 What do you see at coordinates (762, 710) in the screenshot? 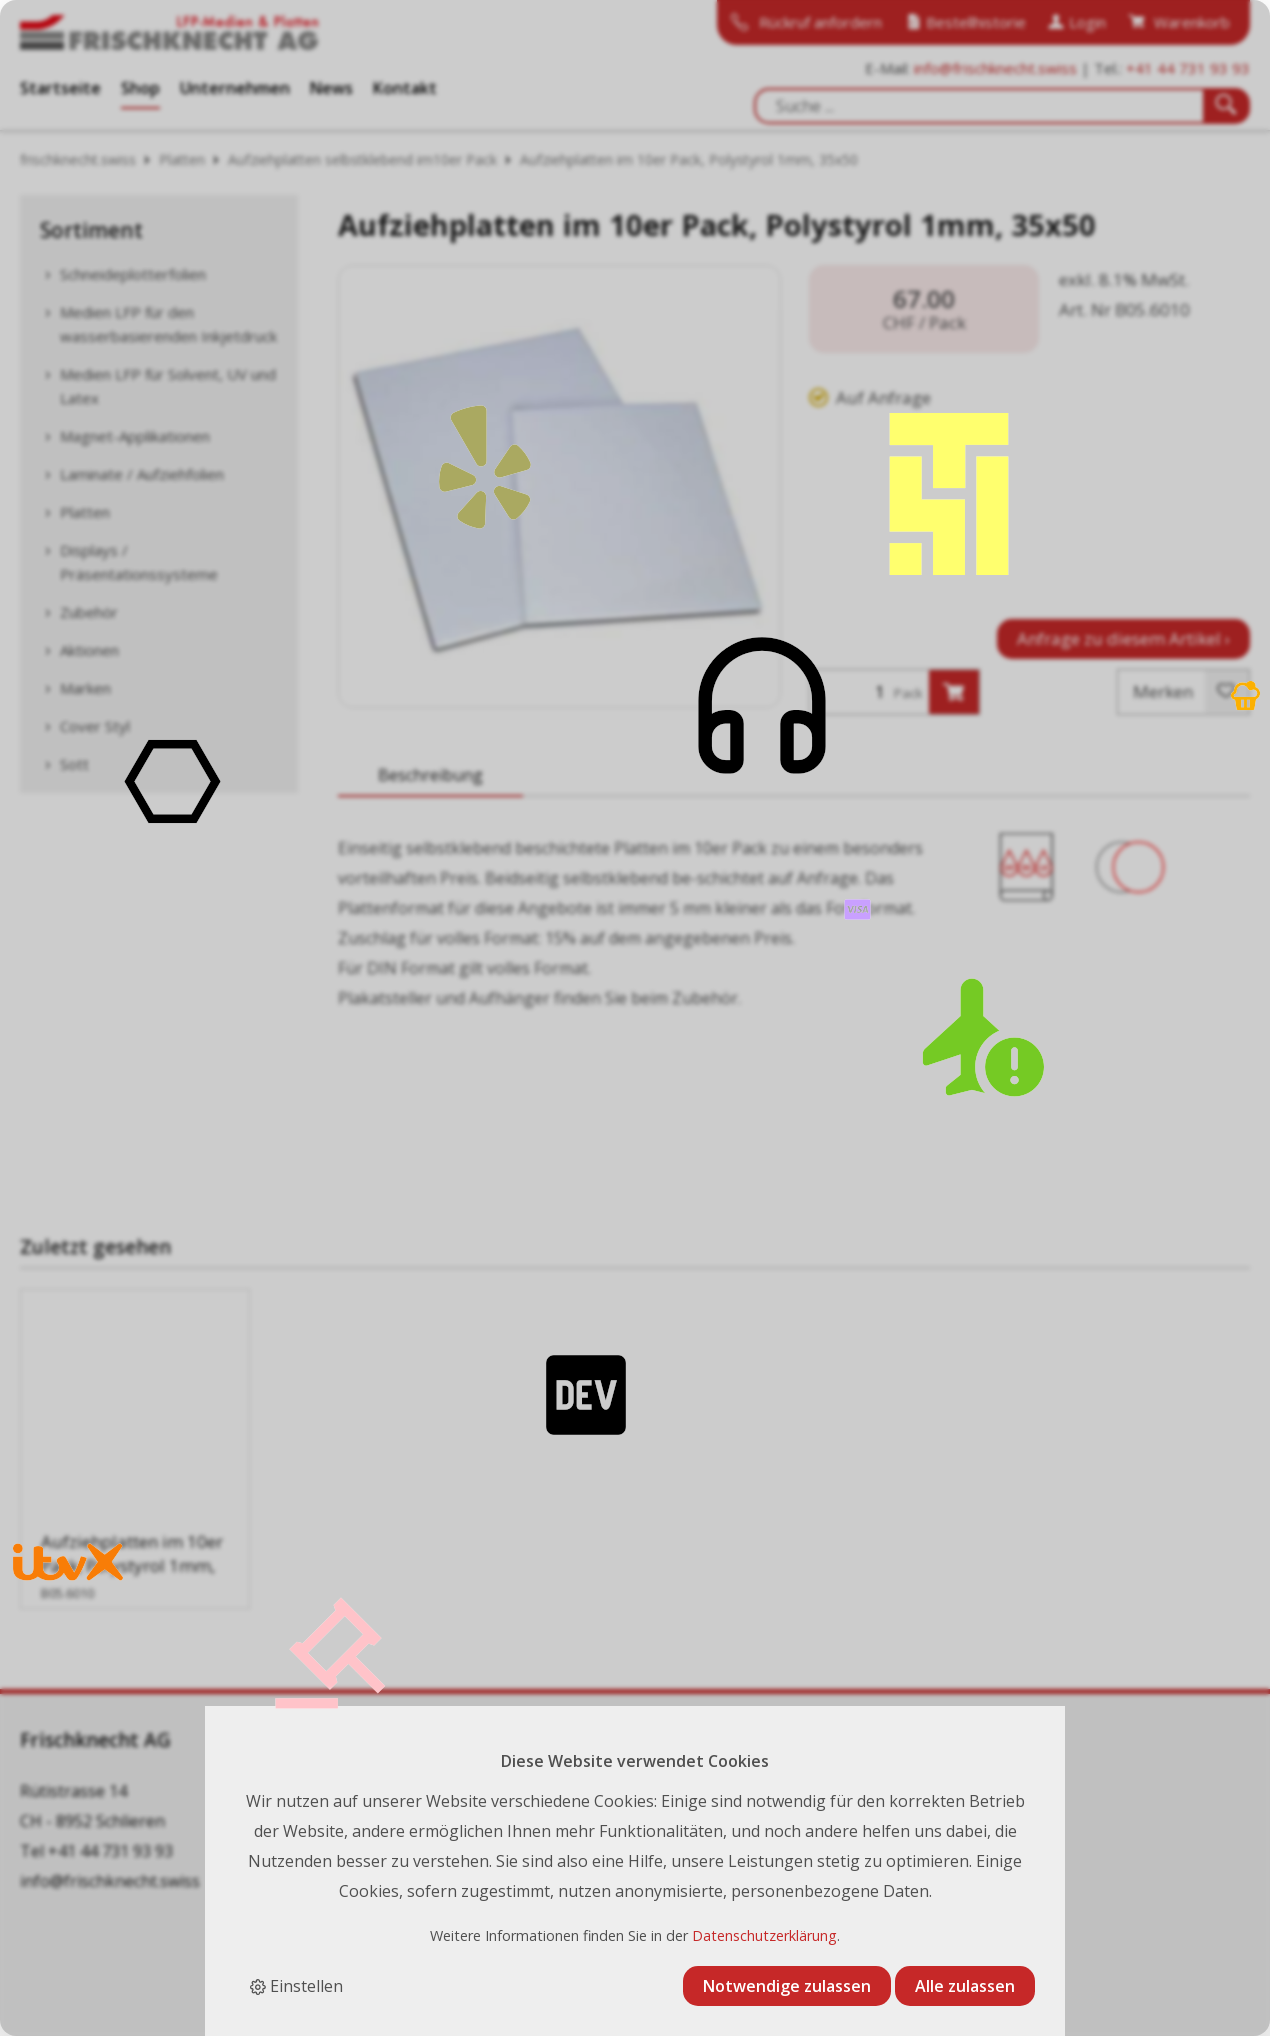
I see `listen to audio or music` at bounding box center [762, 710].